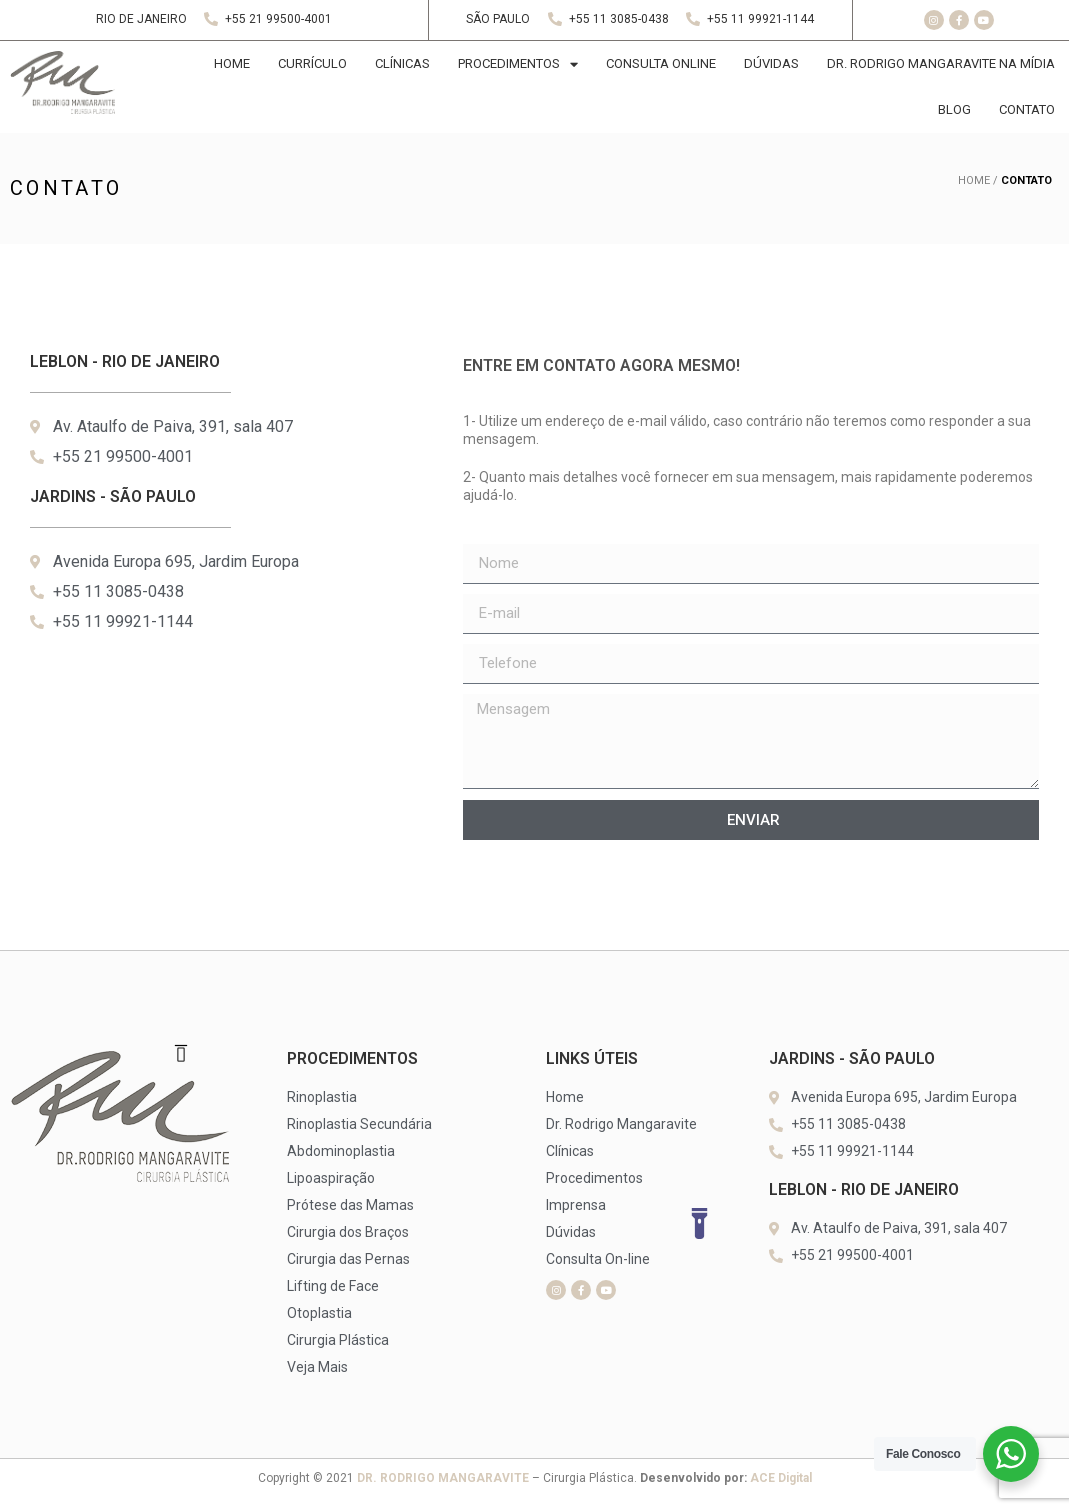 Image resolution: width=1069 pixels, height=1512 pixels. Describe the element at coordinates (699, 1223) in the screenshot. I see `toggle flashlight on/off` at that location.